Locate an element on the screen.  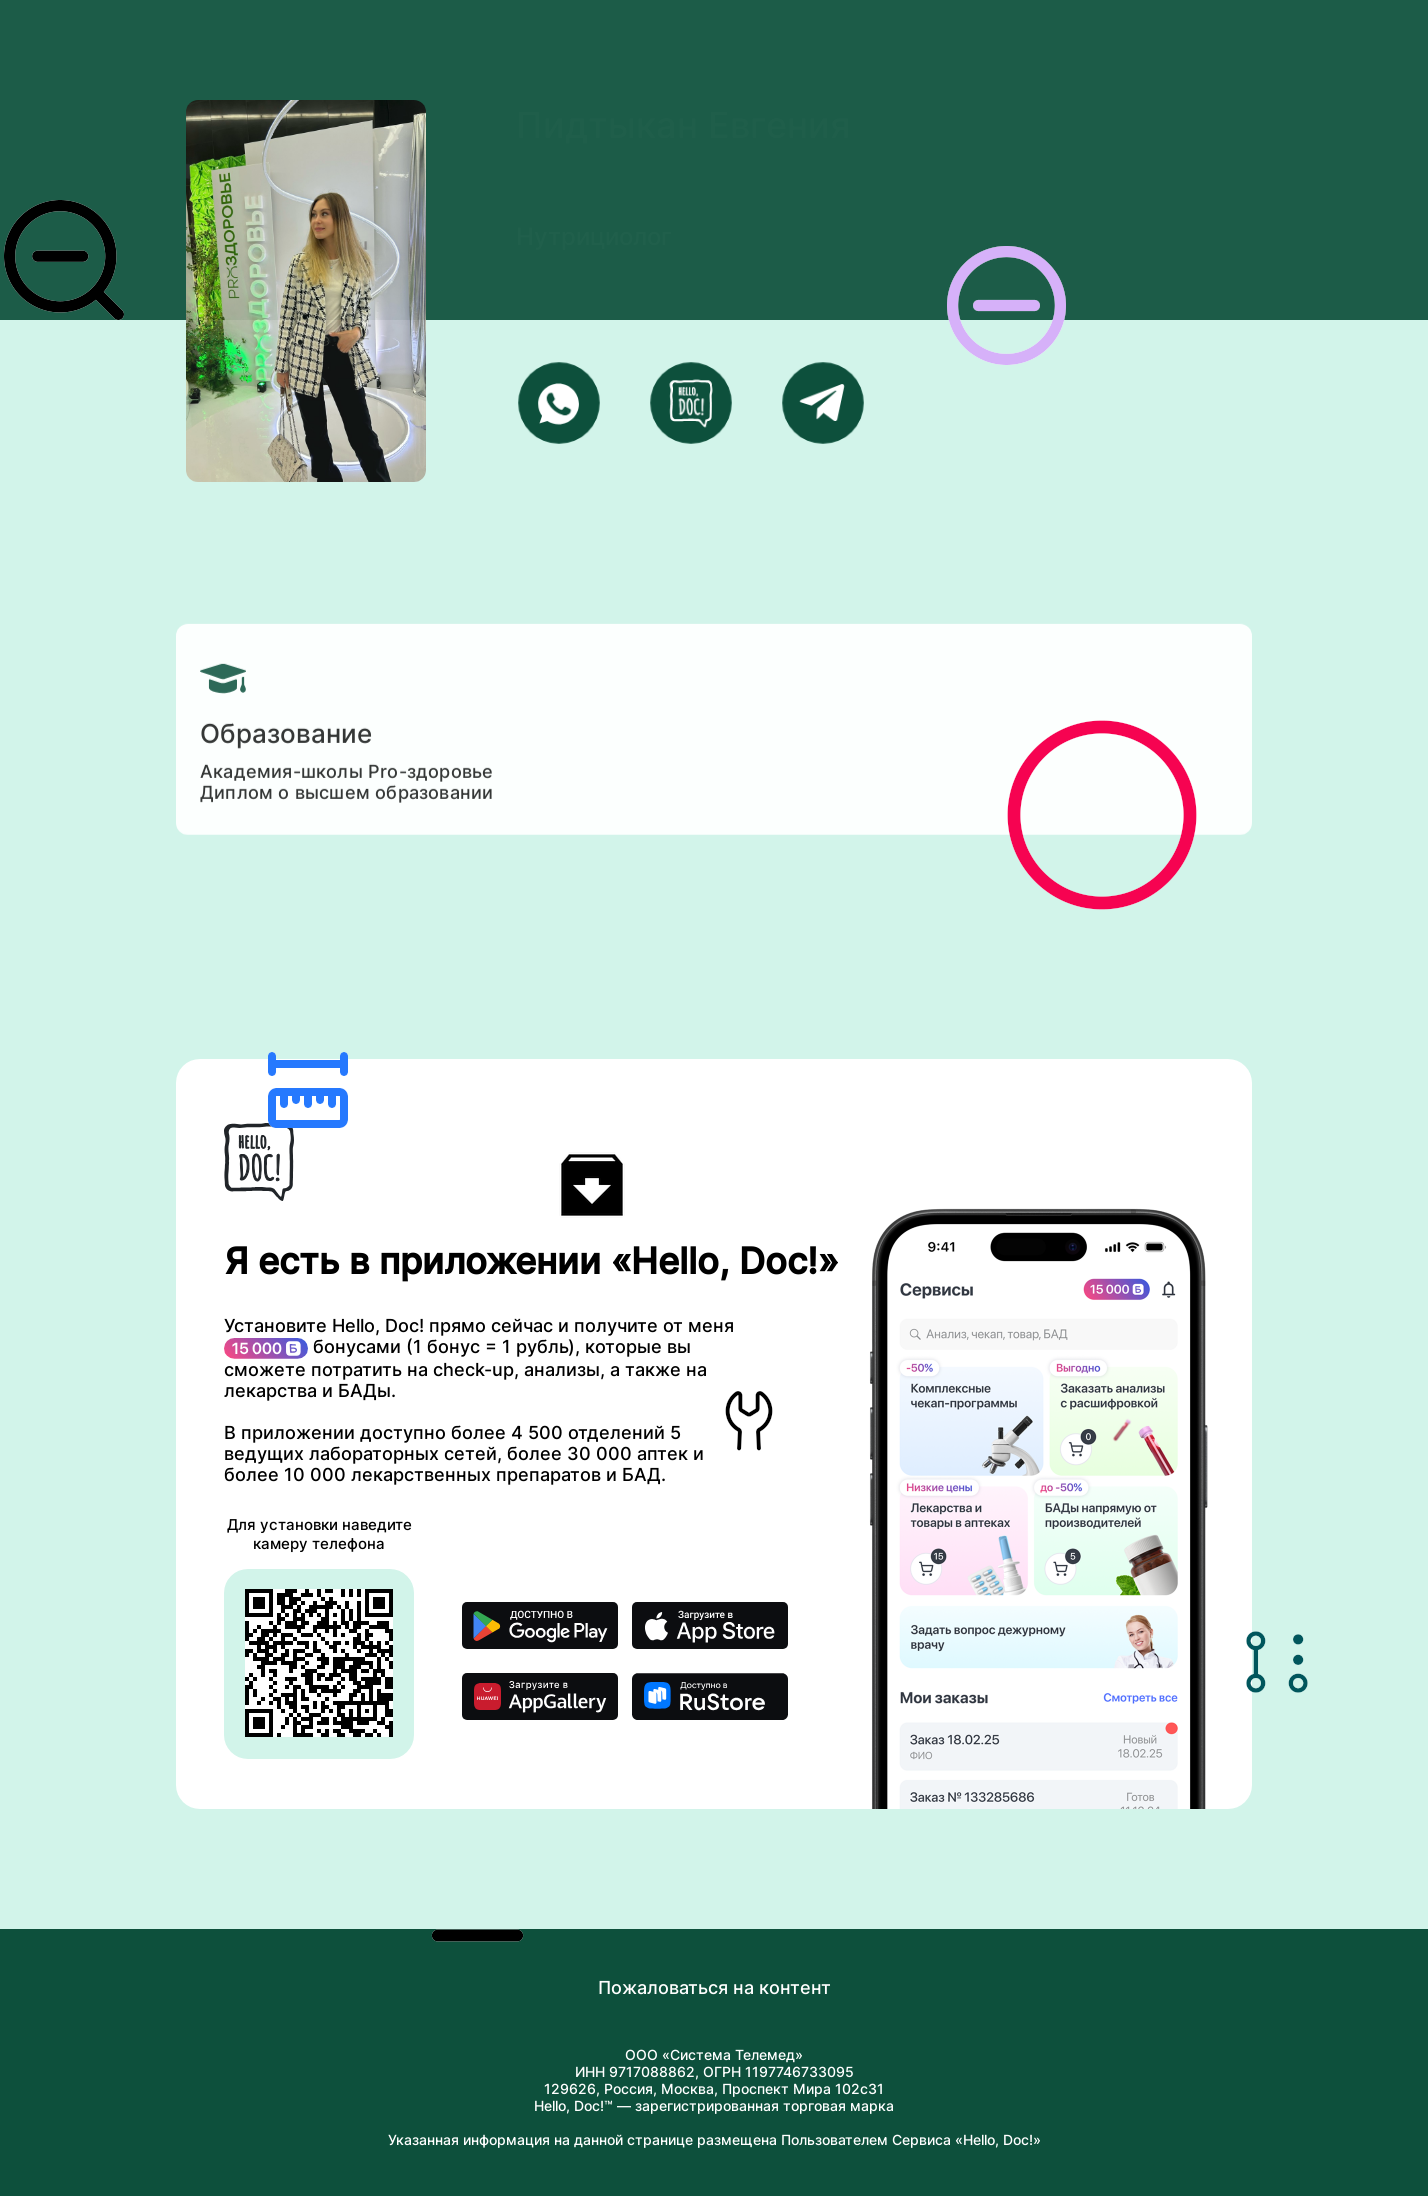
access denied or restricted area is located at coordinates (1006, 305).